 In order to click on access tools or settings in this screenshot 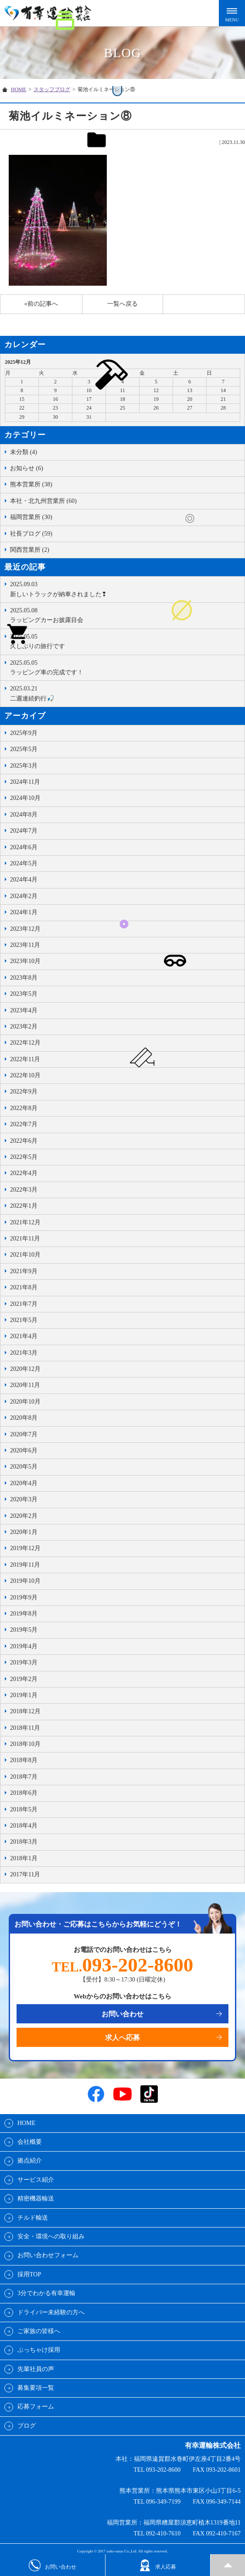, I will do `click(110, 375)`.